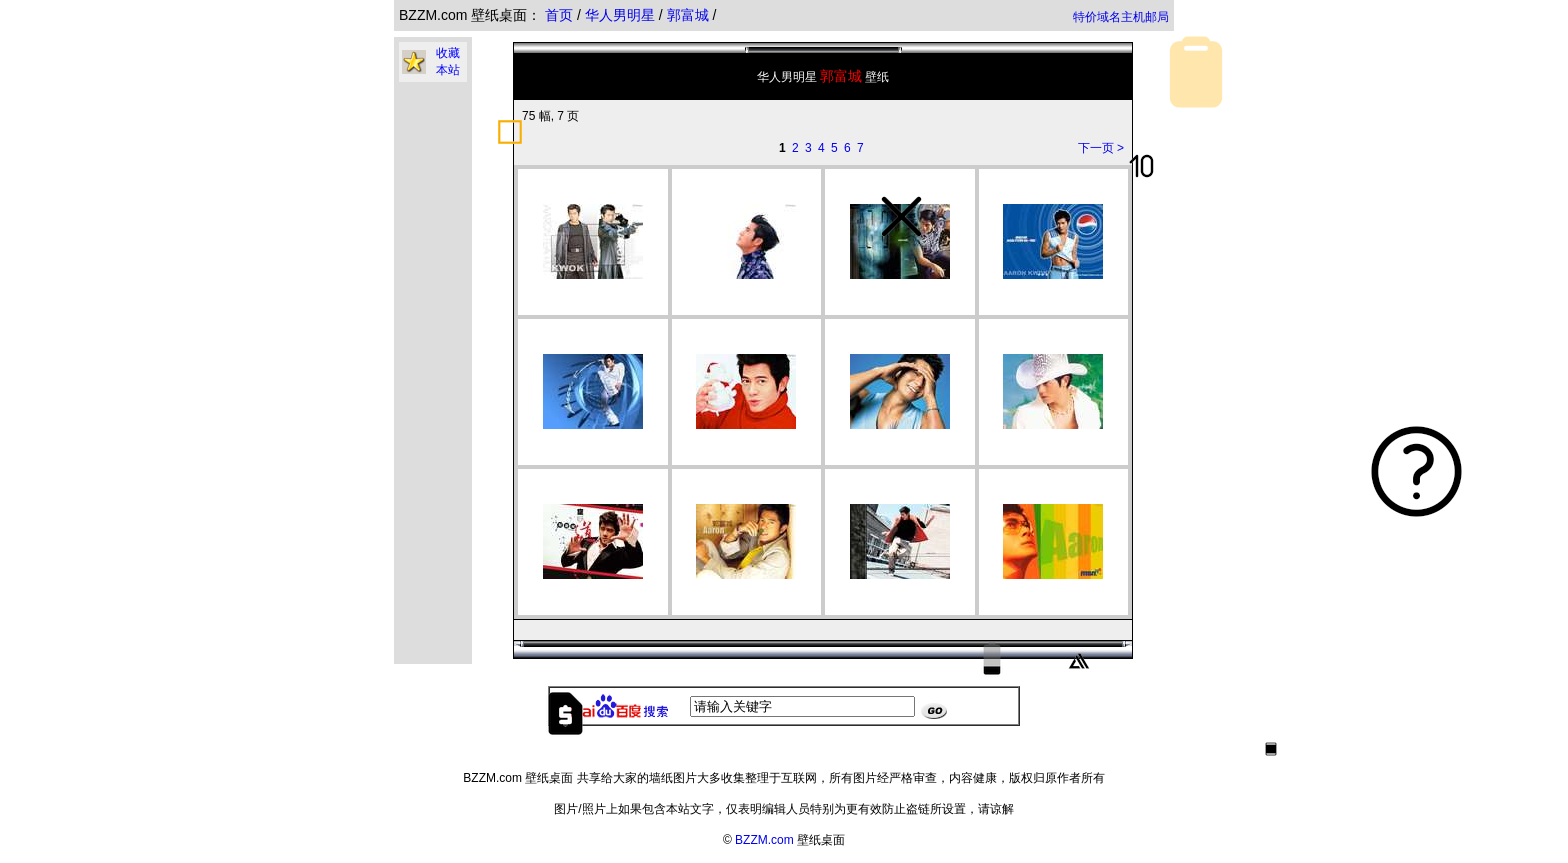  Describe the element at coordinates (1079, 661) in the screenshot. I see `AWS Amplify logo` at that location.